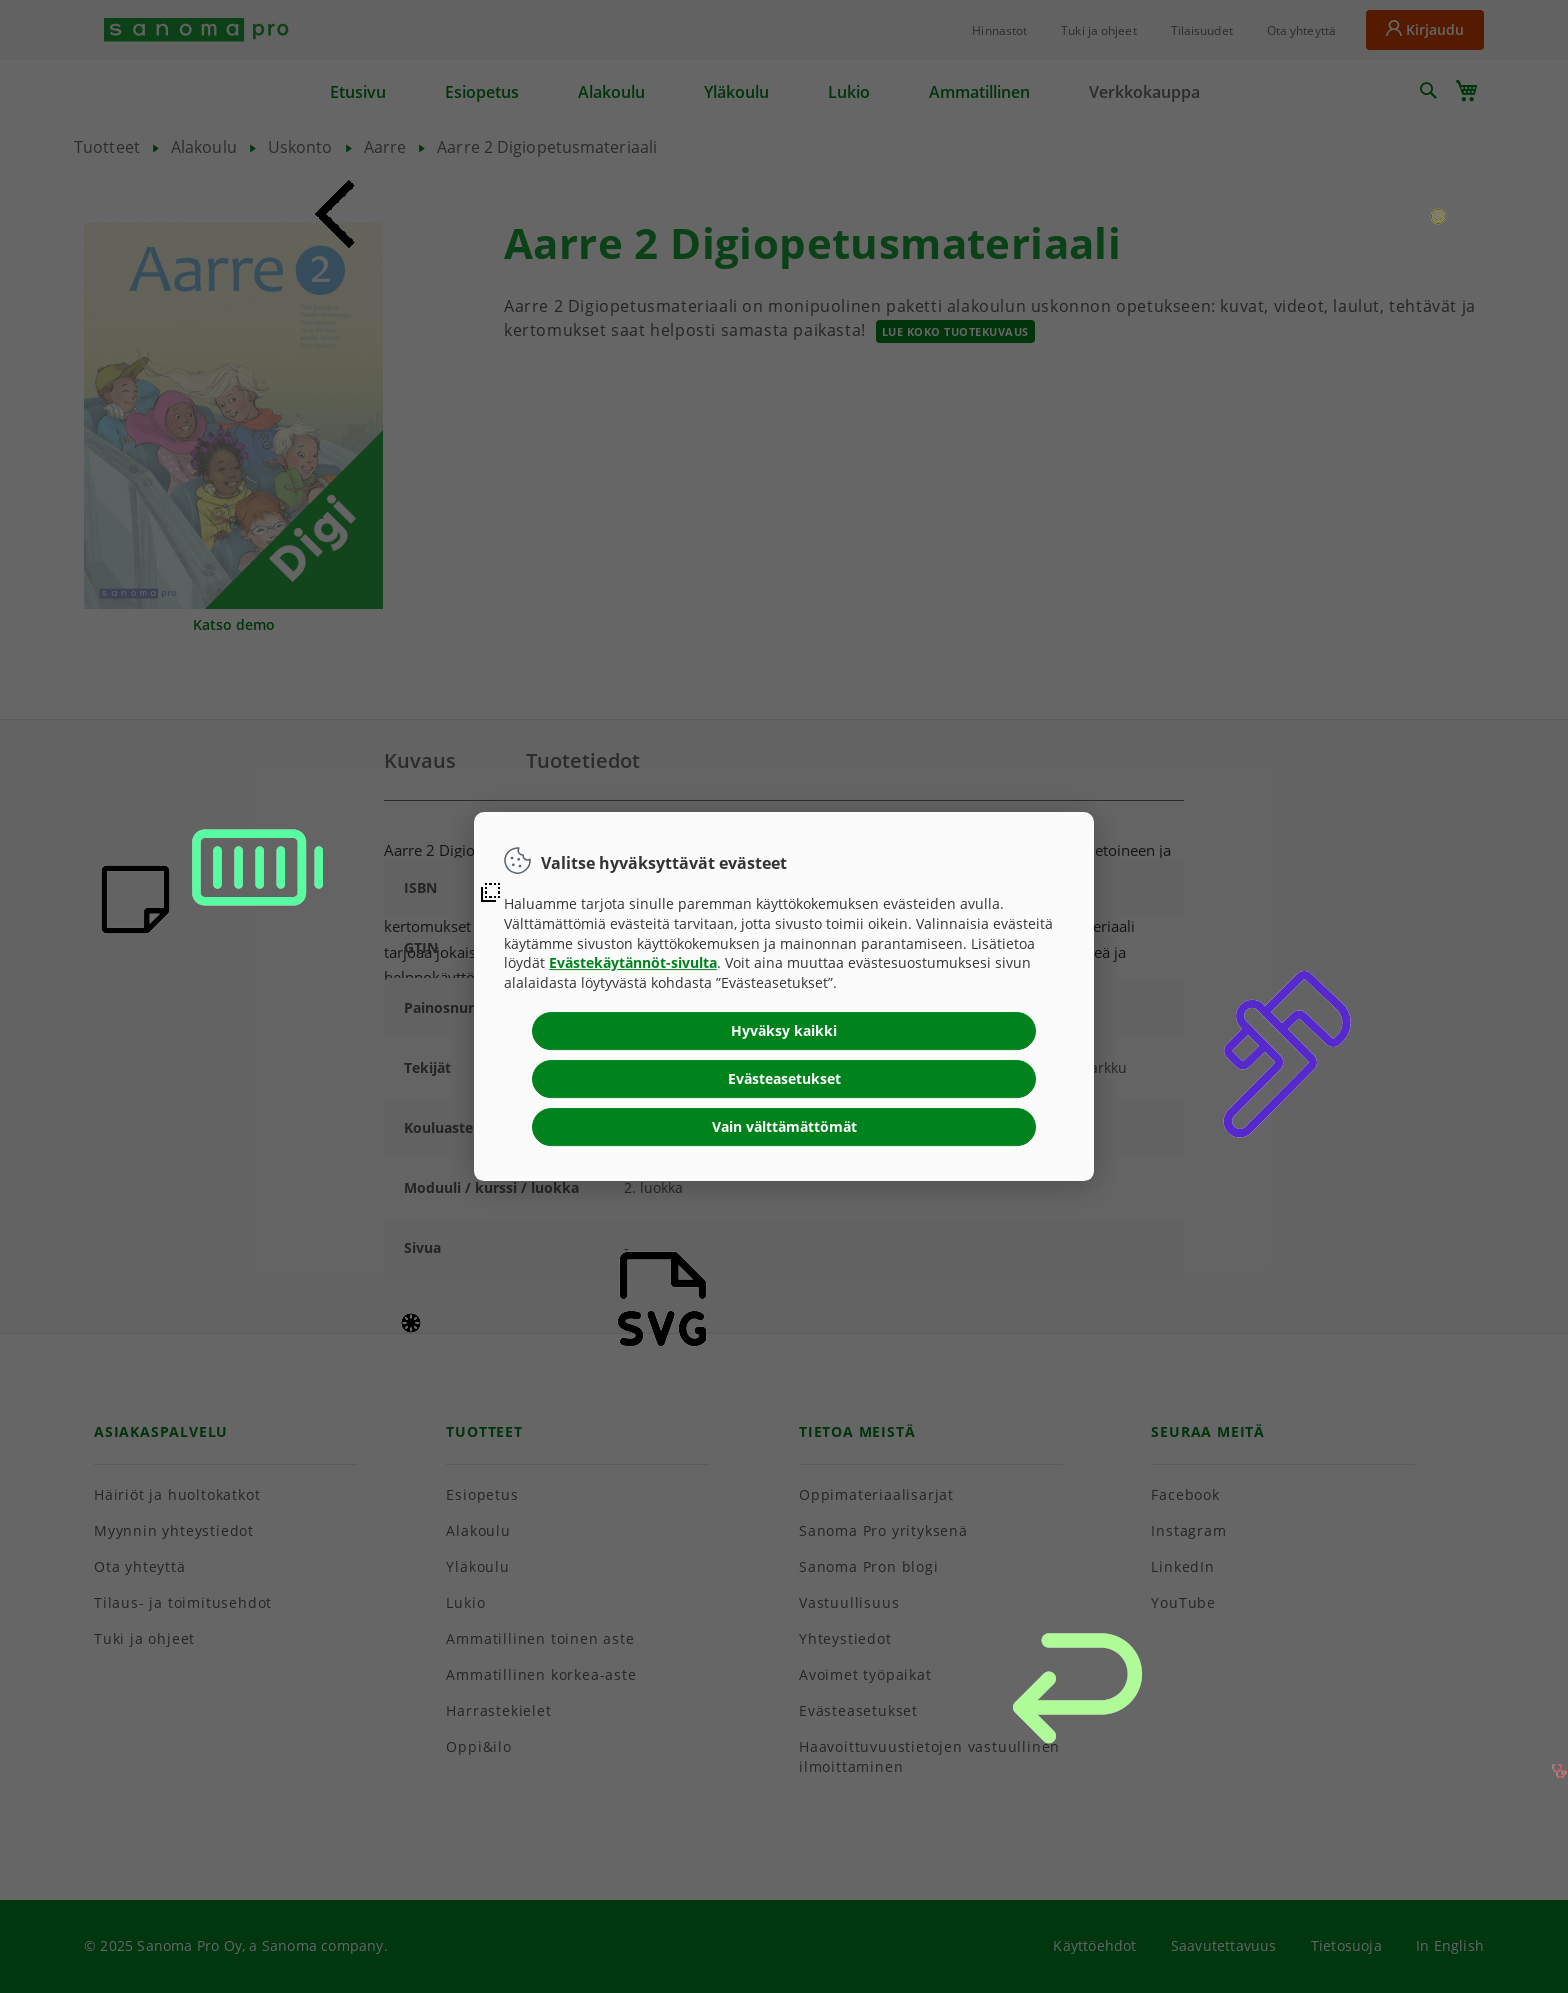 Image resolution: width=1568 pixels, height=1993 pixels. Describe the element at coordinates (490, 892) in the screenshot. I see `send element to back of layer stack` at that location.